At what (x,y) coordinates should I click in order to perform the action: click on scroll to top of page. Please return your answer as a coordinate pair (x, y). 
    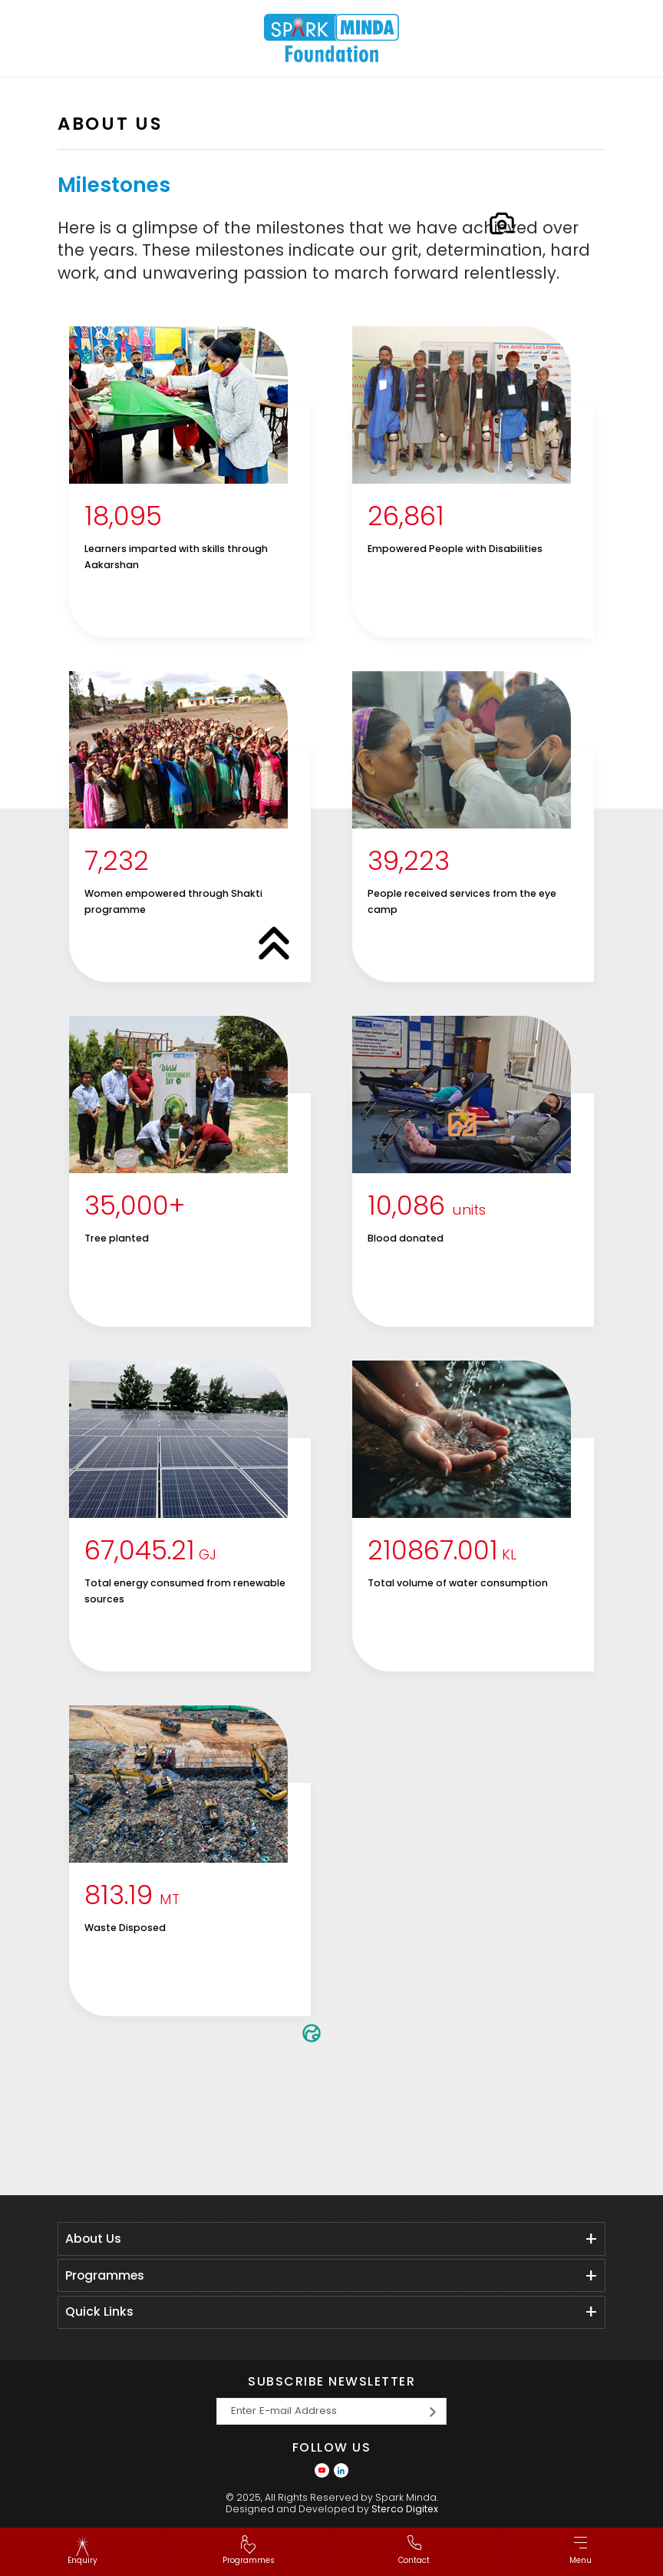
    Looking at the image, I should click on (274, 944).